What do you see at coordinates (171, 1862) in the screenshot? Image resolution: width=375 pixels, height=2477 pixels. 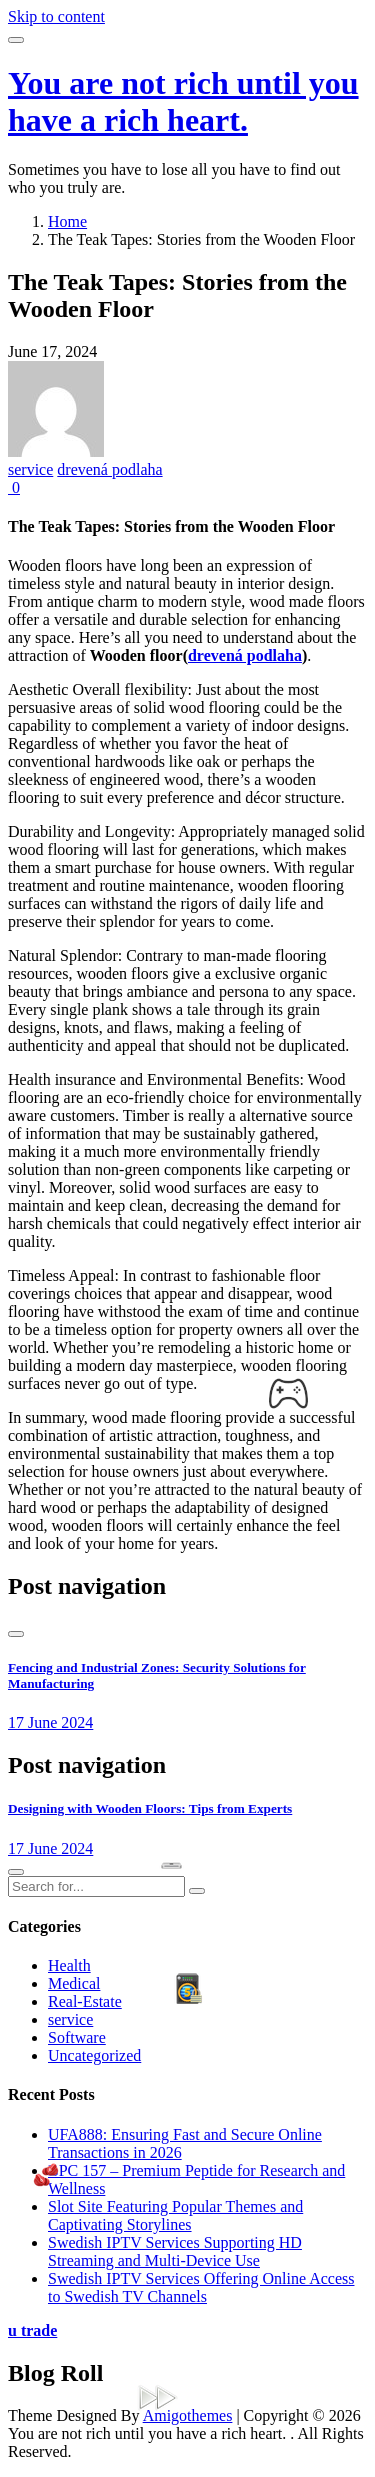 I see `represents a mac mini device in system settings` at bounding box center [171, 1862].